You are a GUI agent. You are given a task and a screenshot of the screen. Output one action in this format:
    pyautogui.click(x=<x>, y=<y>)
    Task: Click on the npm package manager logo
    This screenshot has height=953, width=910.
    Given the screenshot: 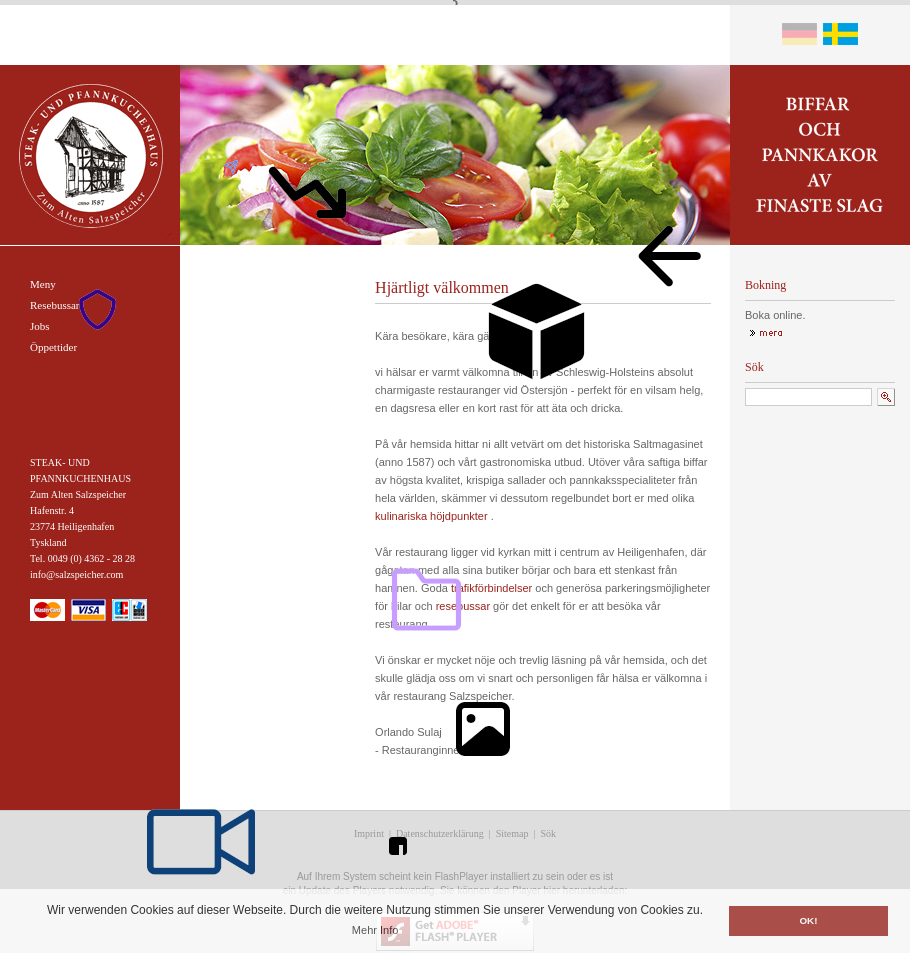 What is the action you would take?
    pyautogui.click(x=398, y=846)
    